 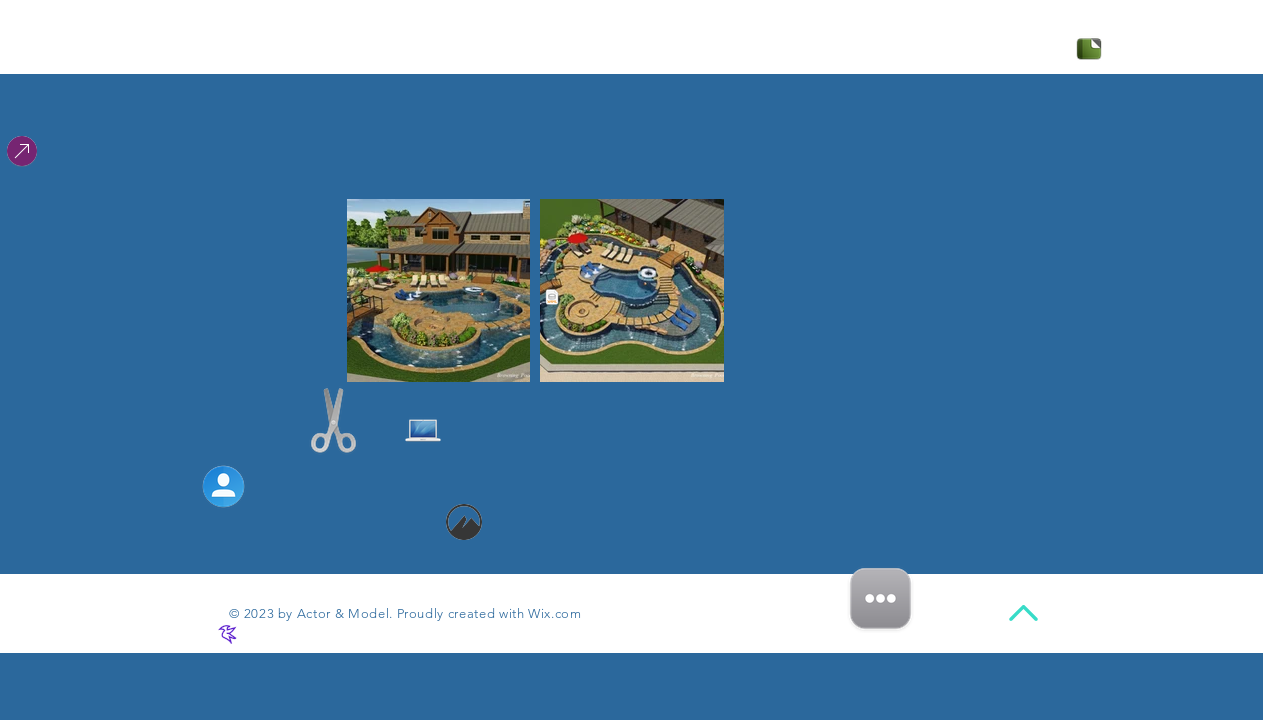 I want to click on open kate text editor, so click(x=228, y=634).